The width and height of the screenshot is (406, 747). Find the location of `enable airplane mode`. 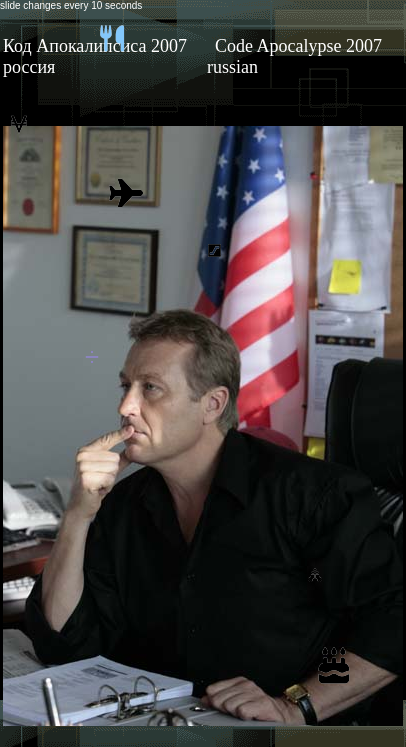

enable airplane mode is located at coordinates (126, 193).